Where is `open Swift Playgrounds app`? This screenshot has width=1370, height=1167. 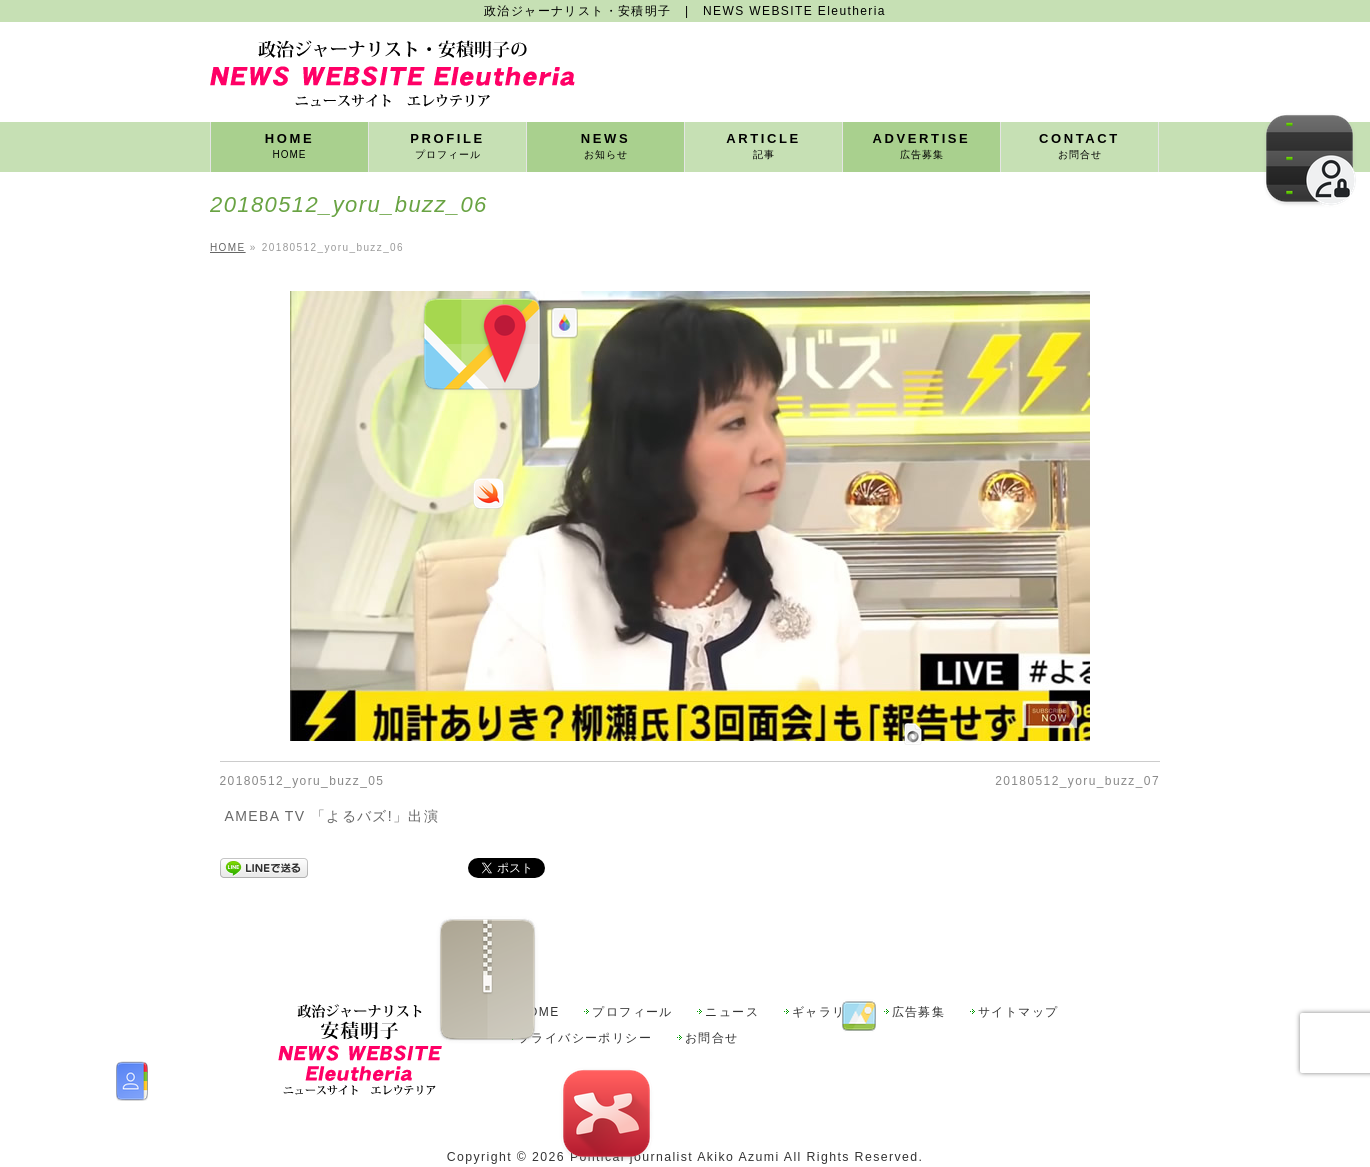
open Swift Playgrounds app is located at coordinates (488, 493).